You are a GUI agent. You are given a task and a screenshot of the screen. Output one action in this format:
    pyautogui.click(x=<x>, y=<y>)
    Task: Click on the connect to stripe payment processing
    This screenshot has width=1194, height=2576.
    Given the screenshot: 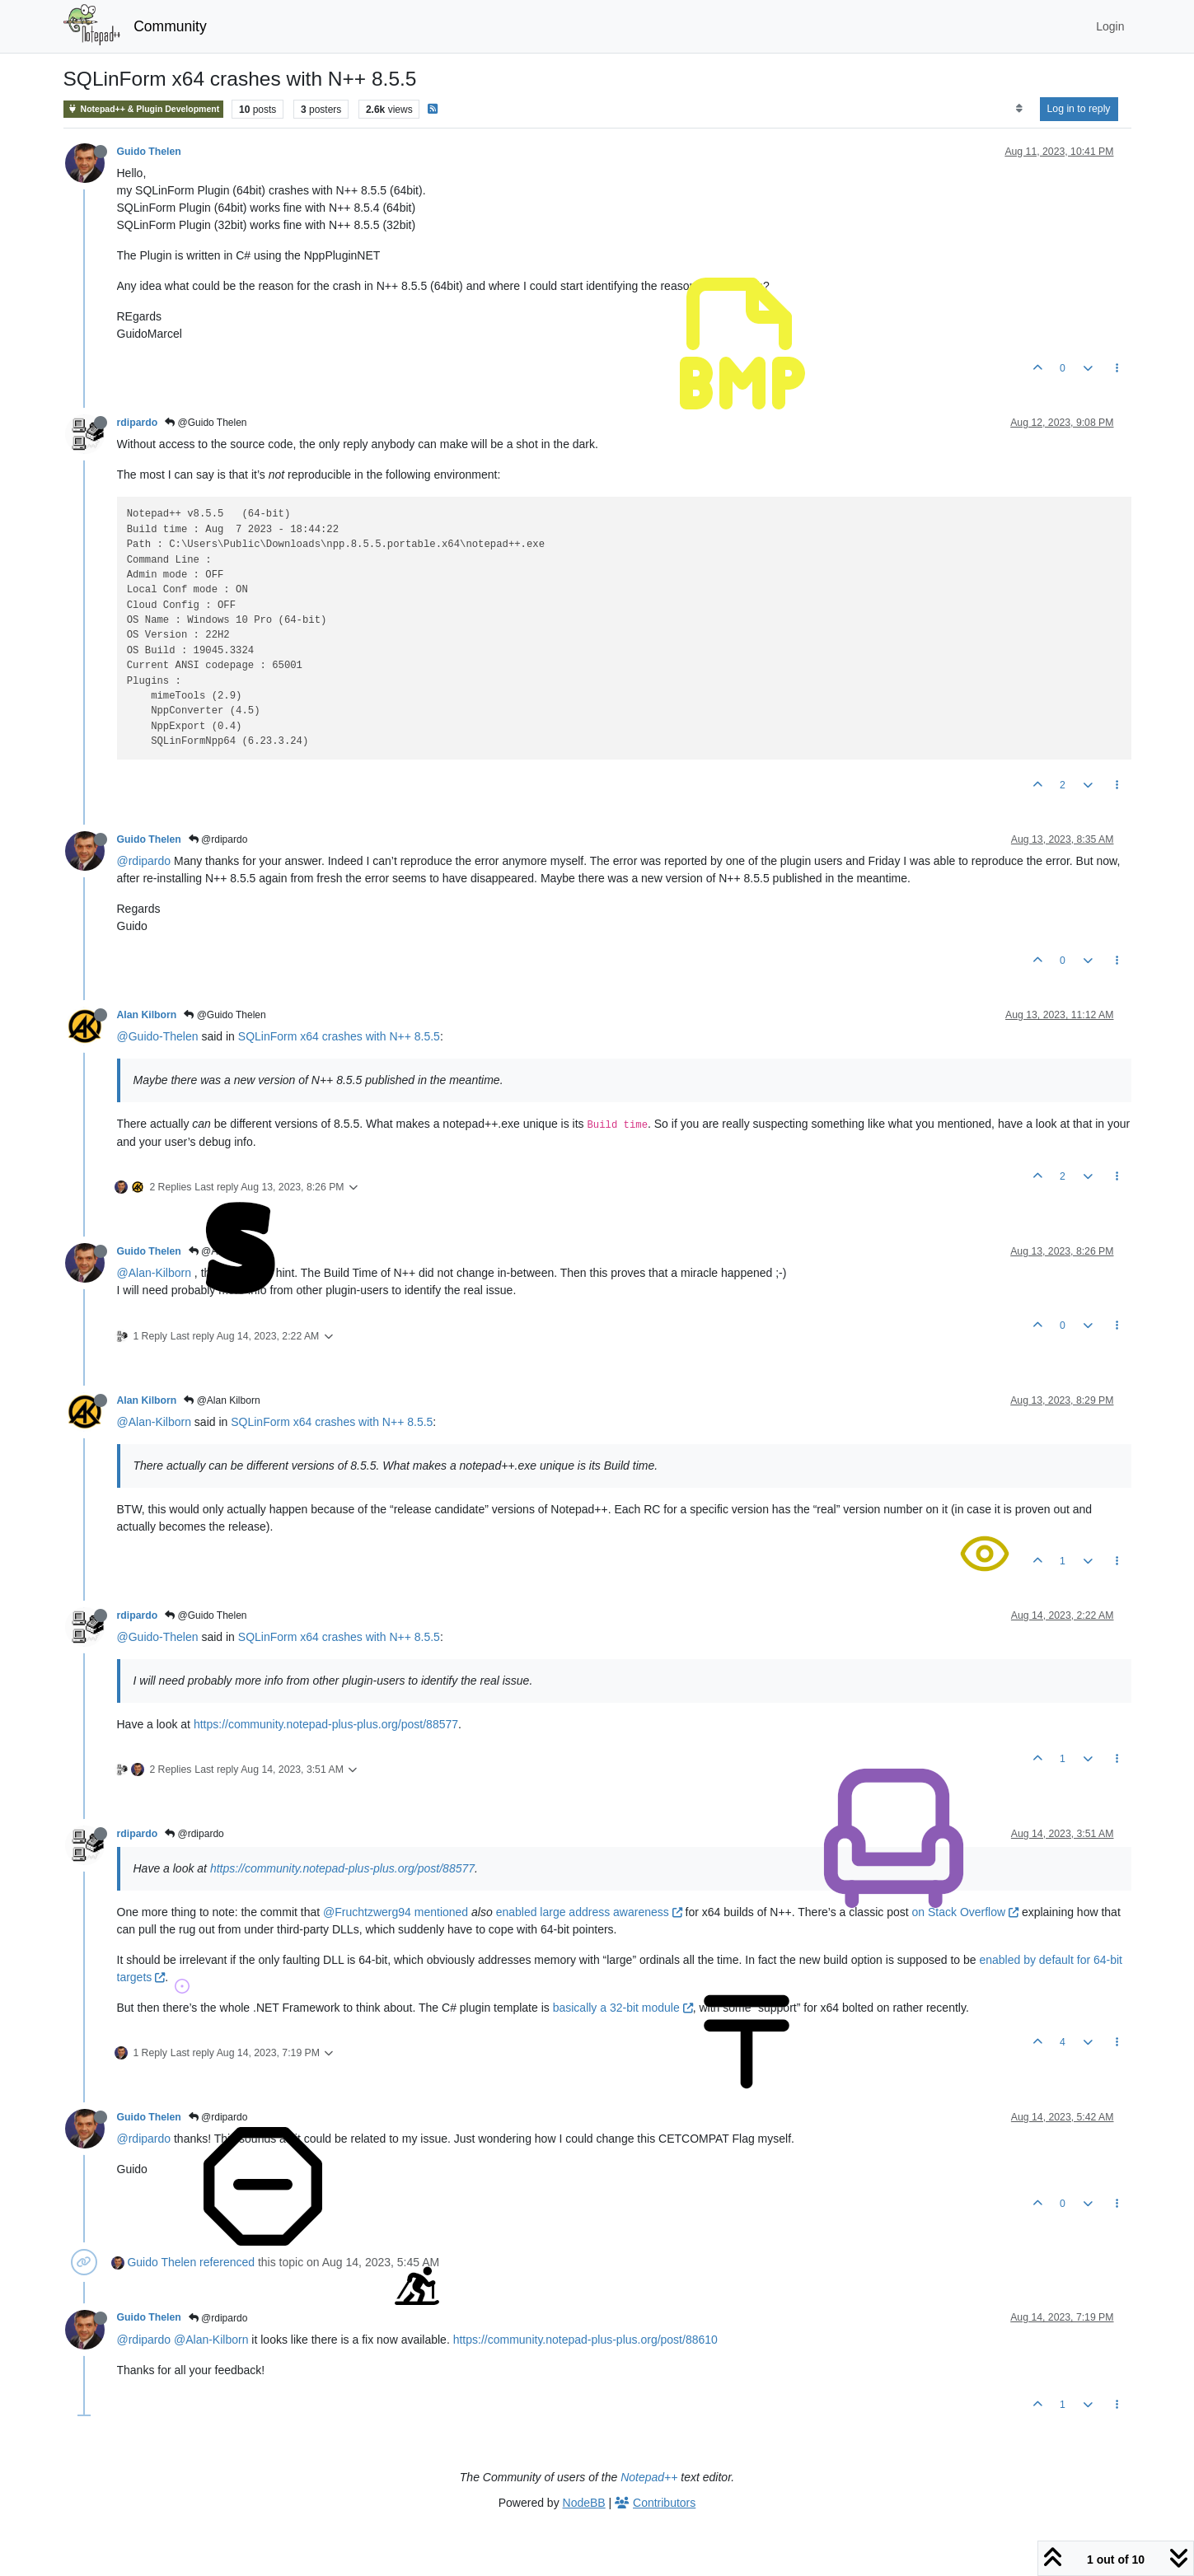 What is the action you would take?
    pyautogui.click(x=238, y=1248)
    